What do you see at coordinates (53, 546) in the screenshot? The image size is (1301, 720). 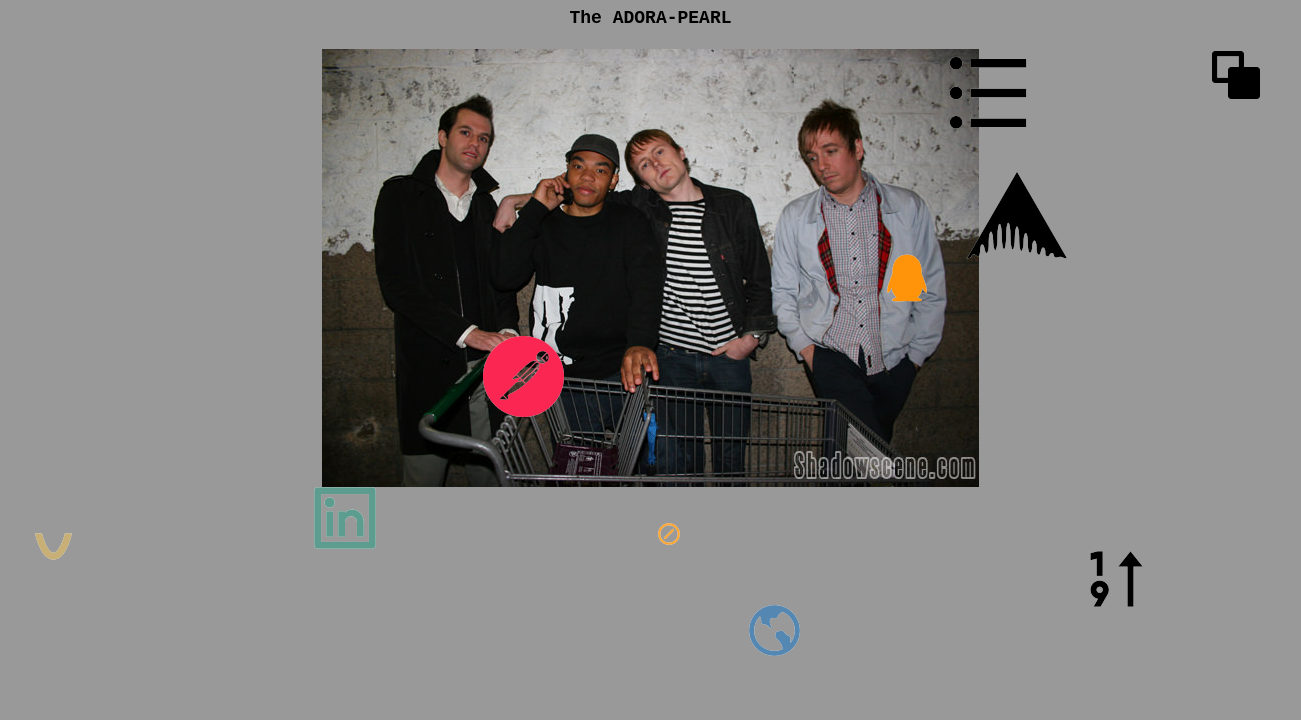 I see `visit the voelkner website or store` at bounding box center [53, 546].